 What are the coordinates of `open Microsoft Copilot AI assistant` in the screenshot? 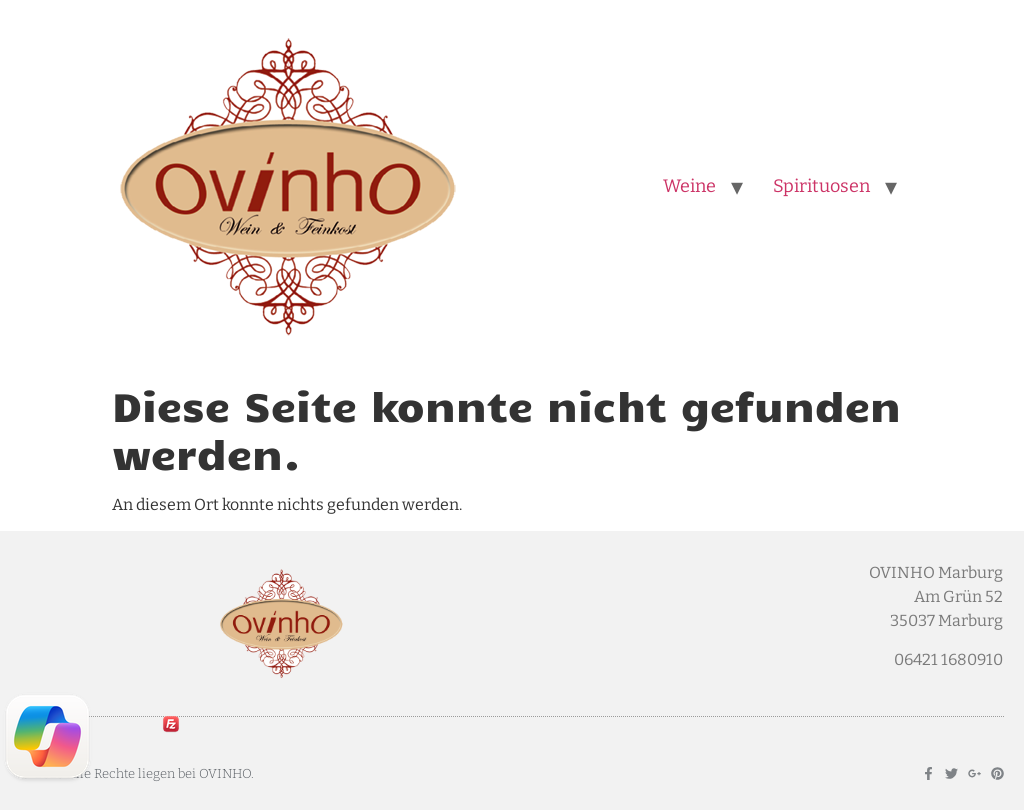 It's located at (47, 736).